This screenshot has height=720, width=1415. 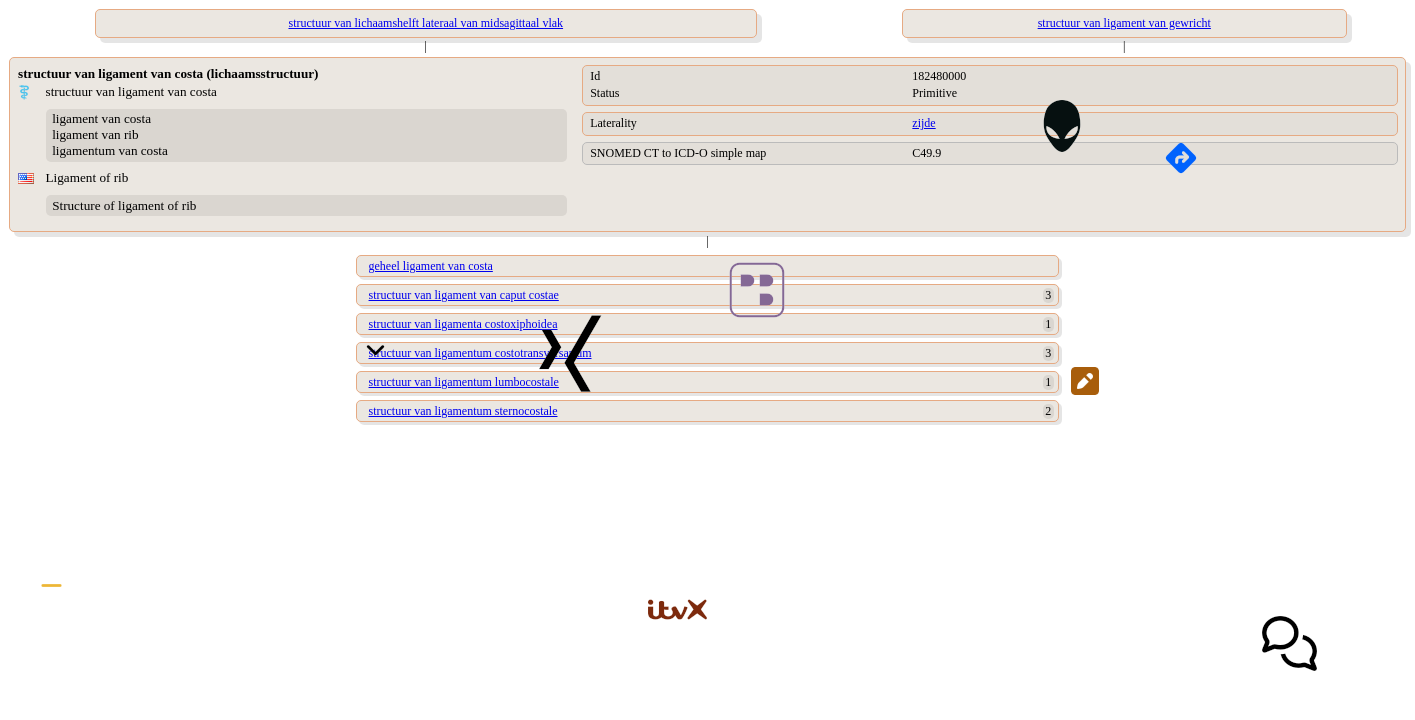 What do you see at coordinates (51, 585) in the screenshot?
I see `remove an item from a list or cart` at bounding box center [51, 585].